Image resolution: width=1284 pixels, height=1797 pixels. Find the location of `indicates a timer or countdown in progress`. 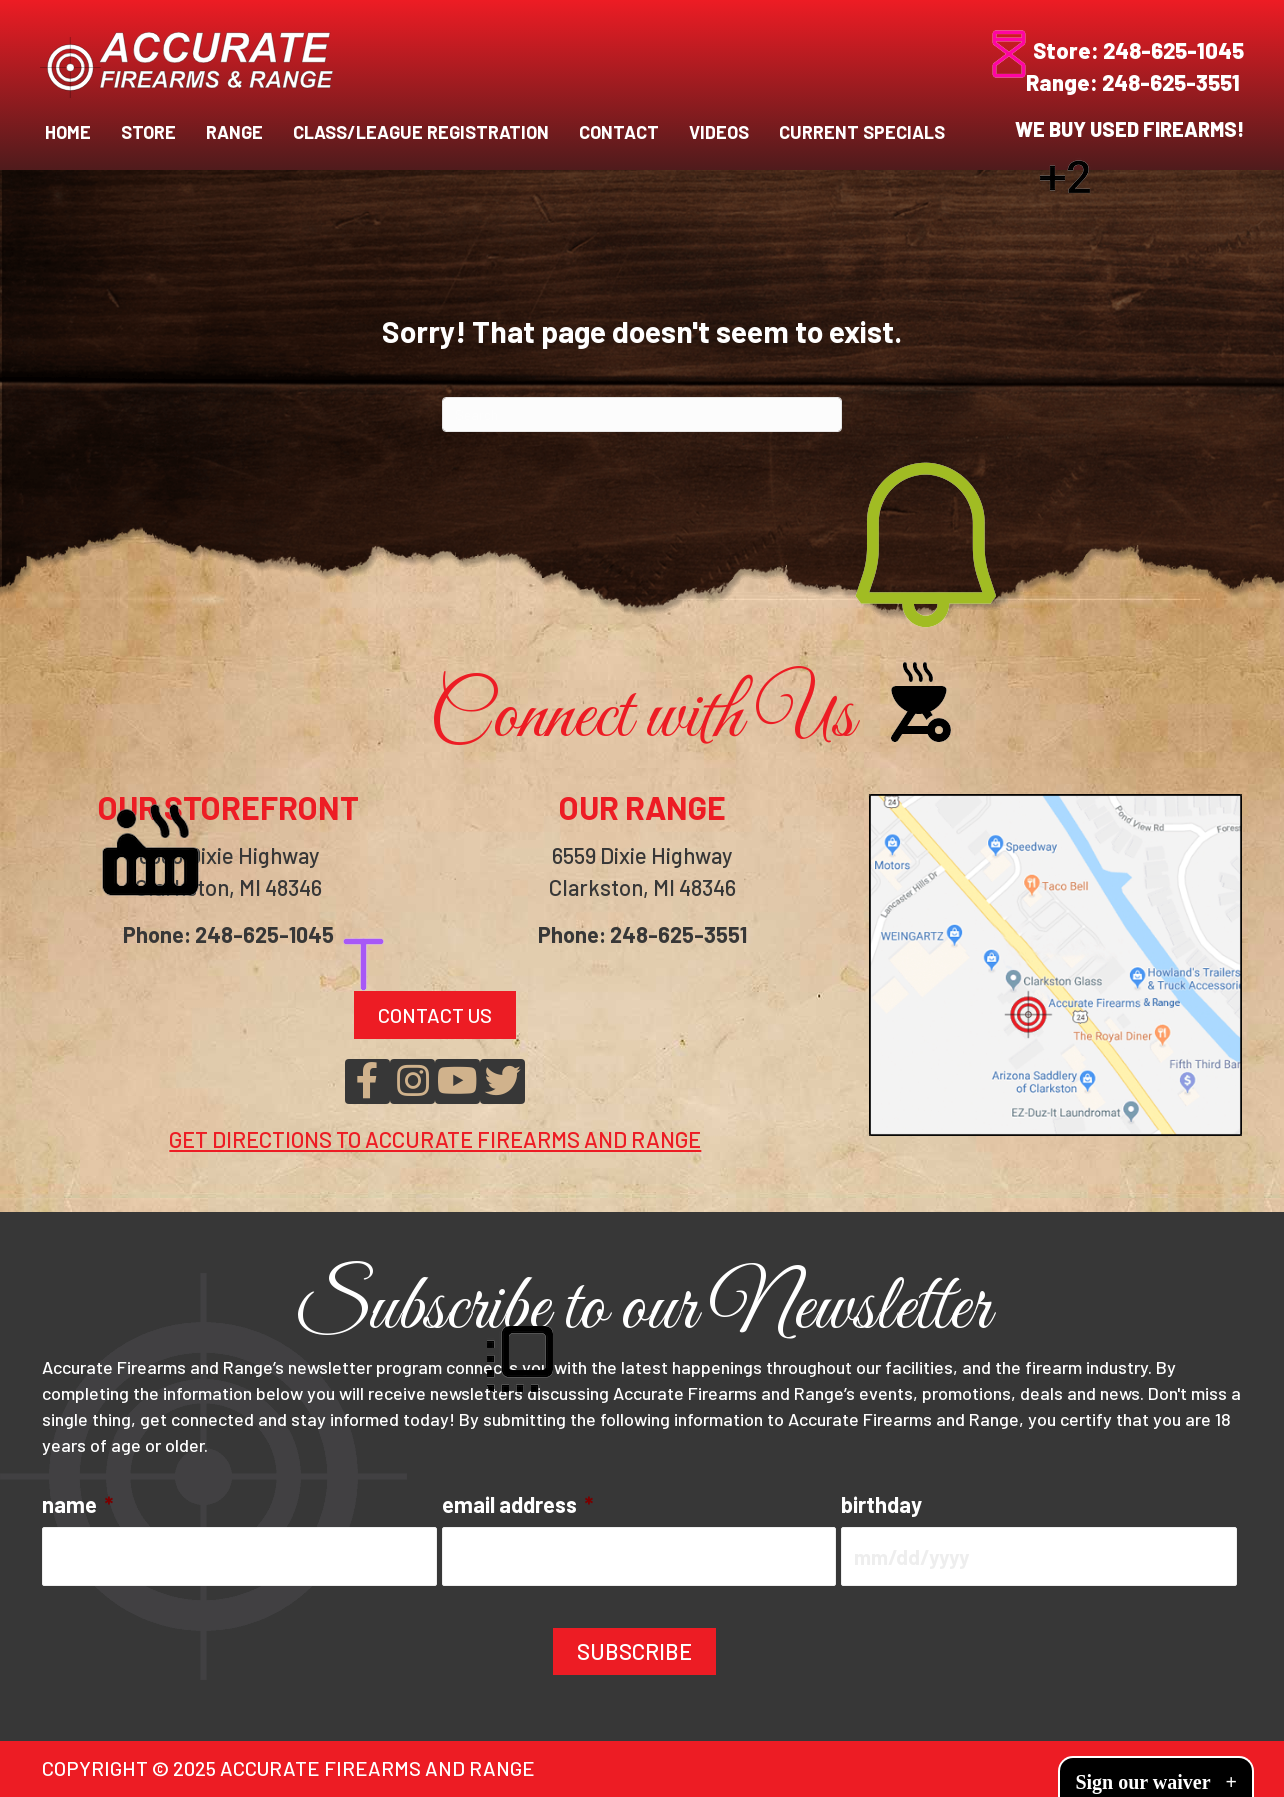

indicates a timer or countdown in progress is located at coordinates (1009, 54).